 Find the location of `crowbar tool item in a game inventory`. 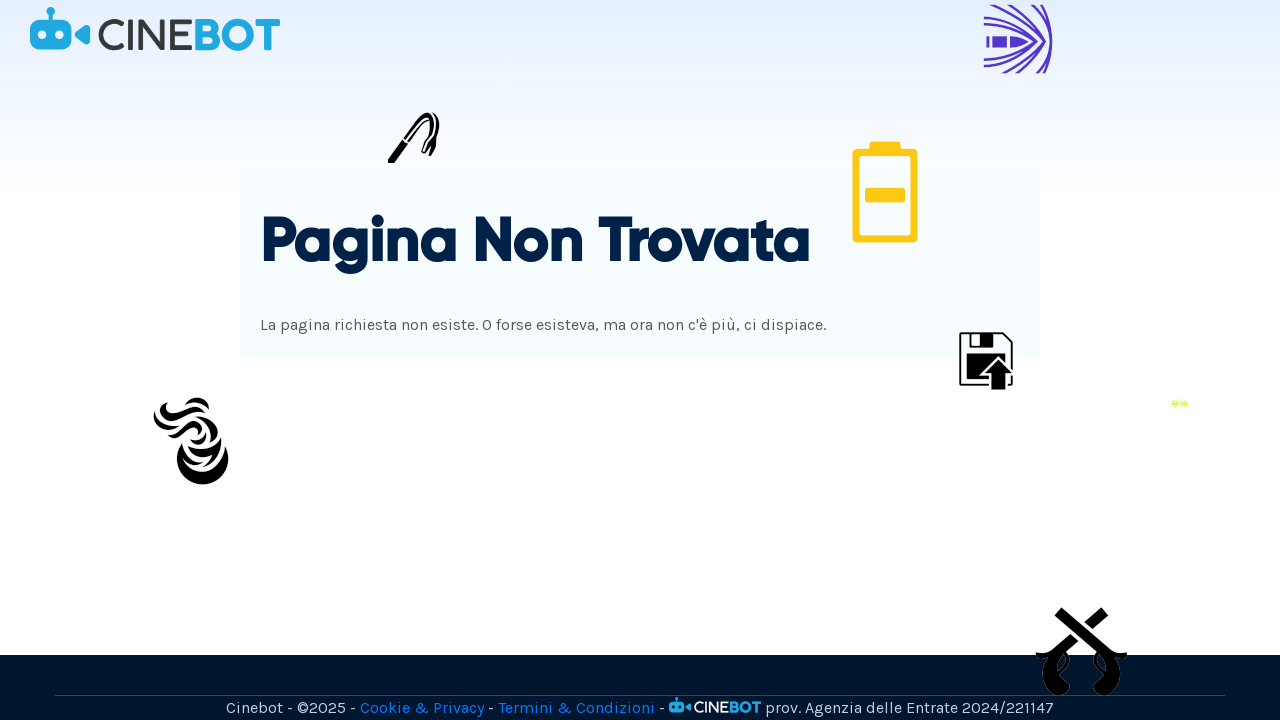

crowbar tool item in a game inventory is located at coordinates (414, 137).